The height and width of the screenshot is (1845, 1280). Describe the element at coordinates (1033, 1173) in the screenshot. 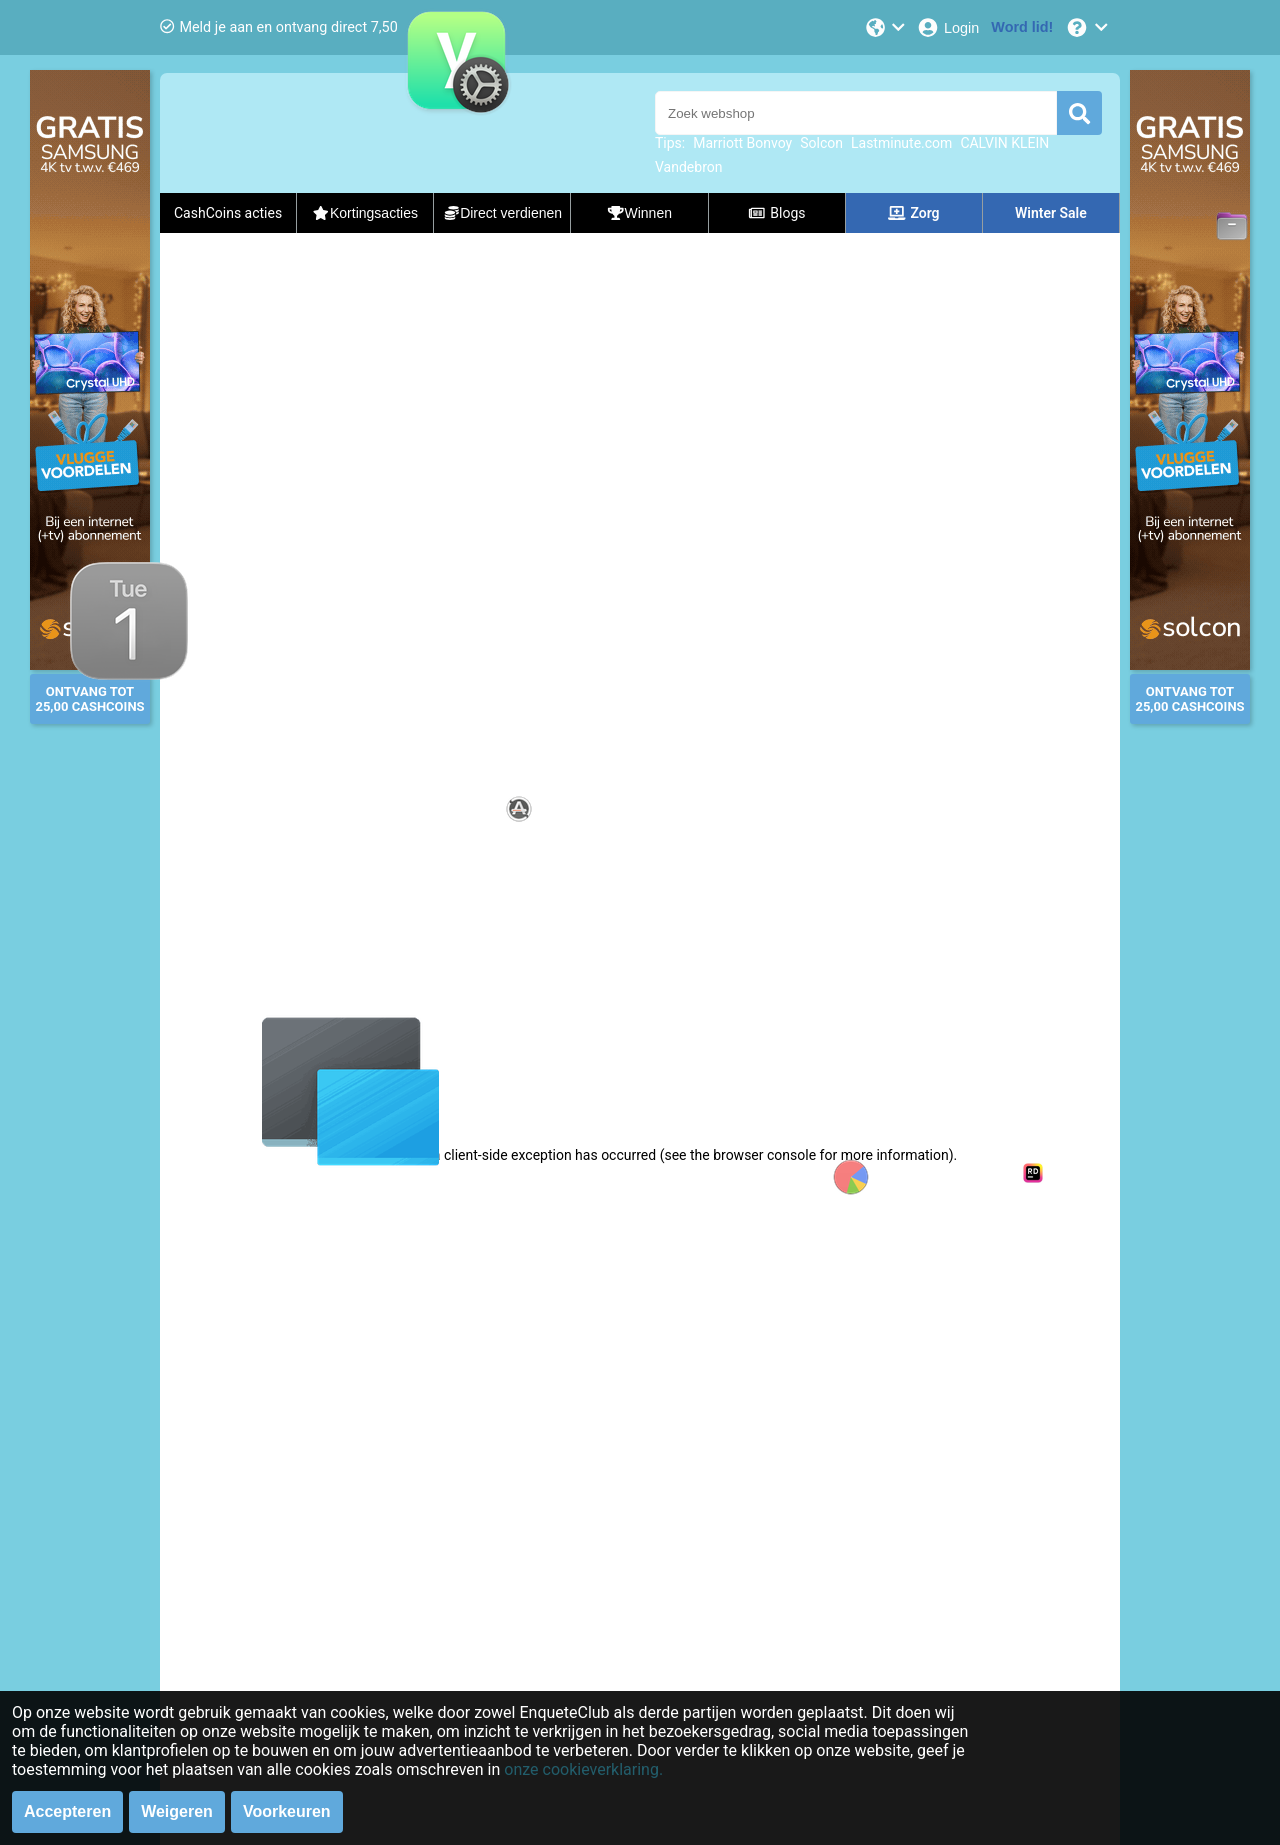

I see `open JetBrains Rider IDE` at that location.